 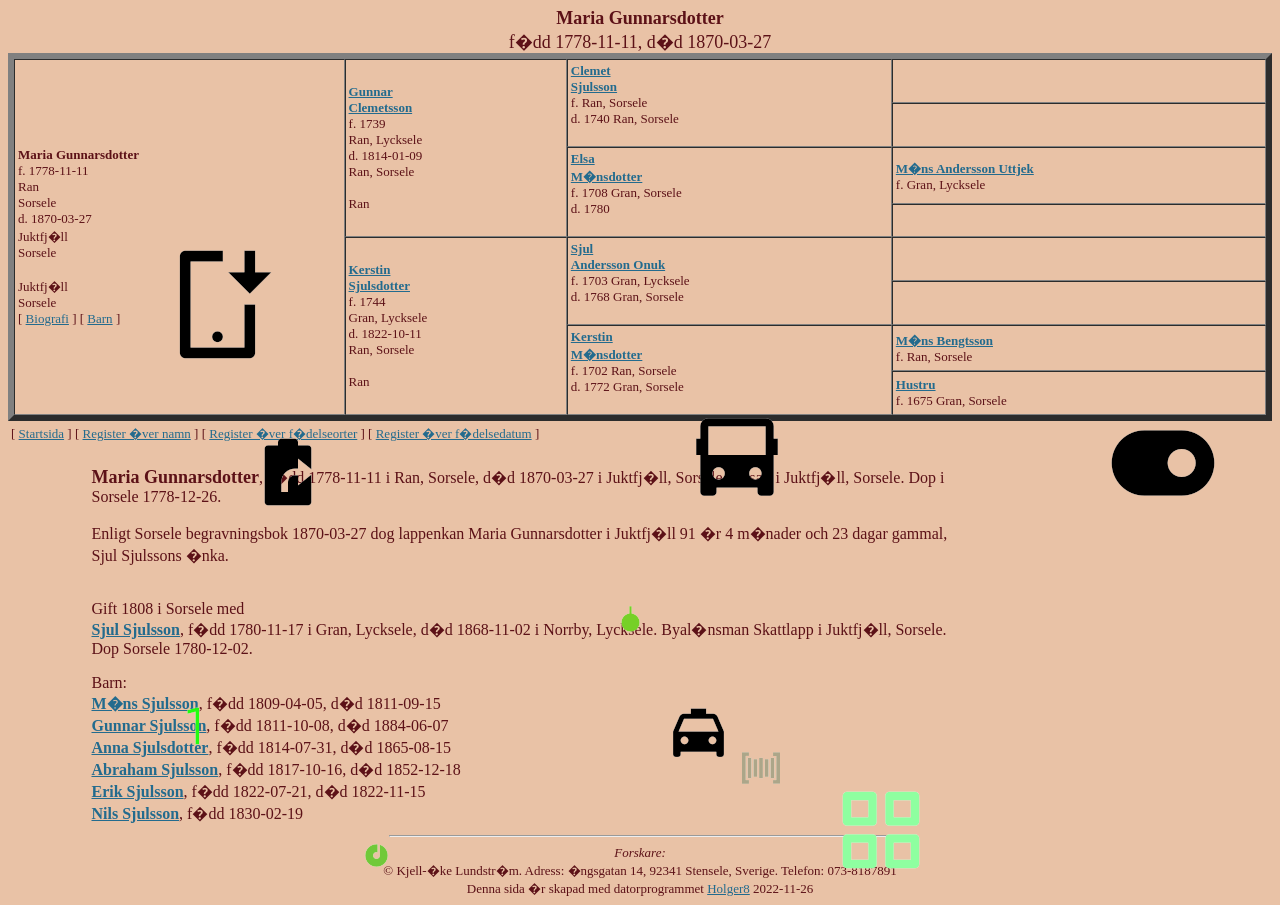 What do you see at coordinates (288, 472) in the screenshot?
I see `share battery power with another device` at bounding box center [288, 472].